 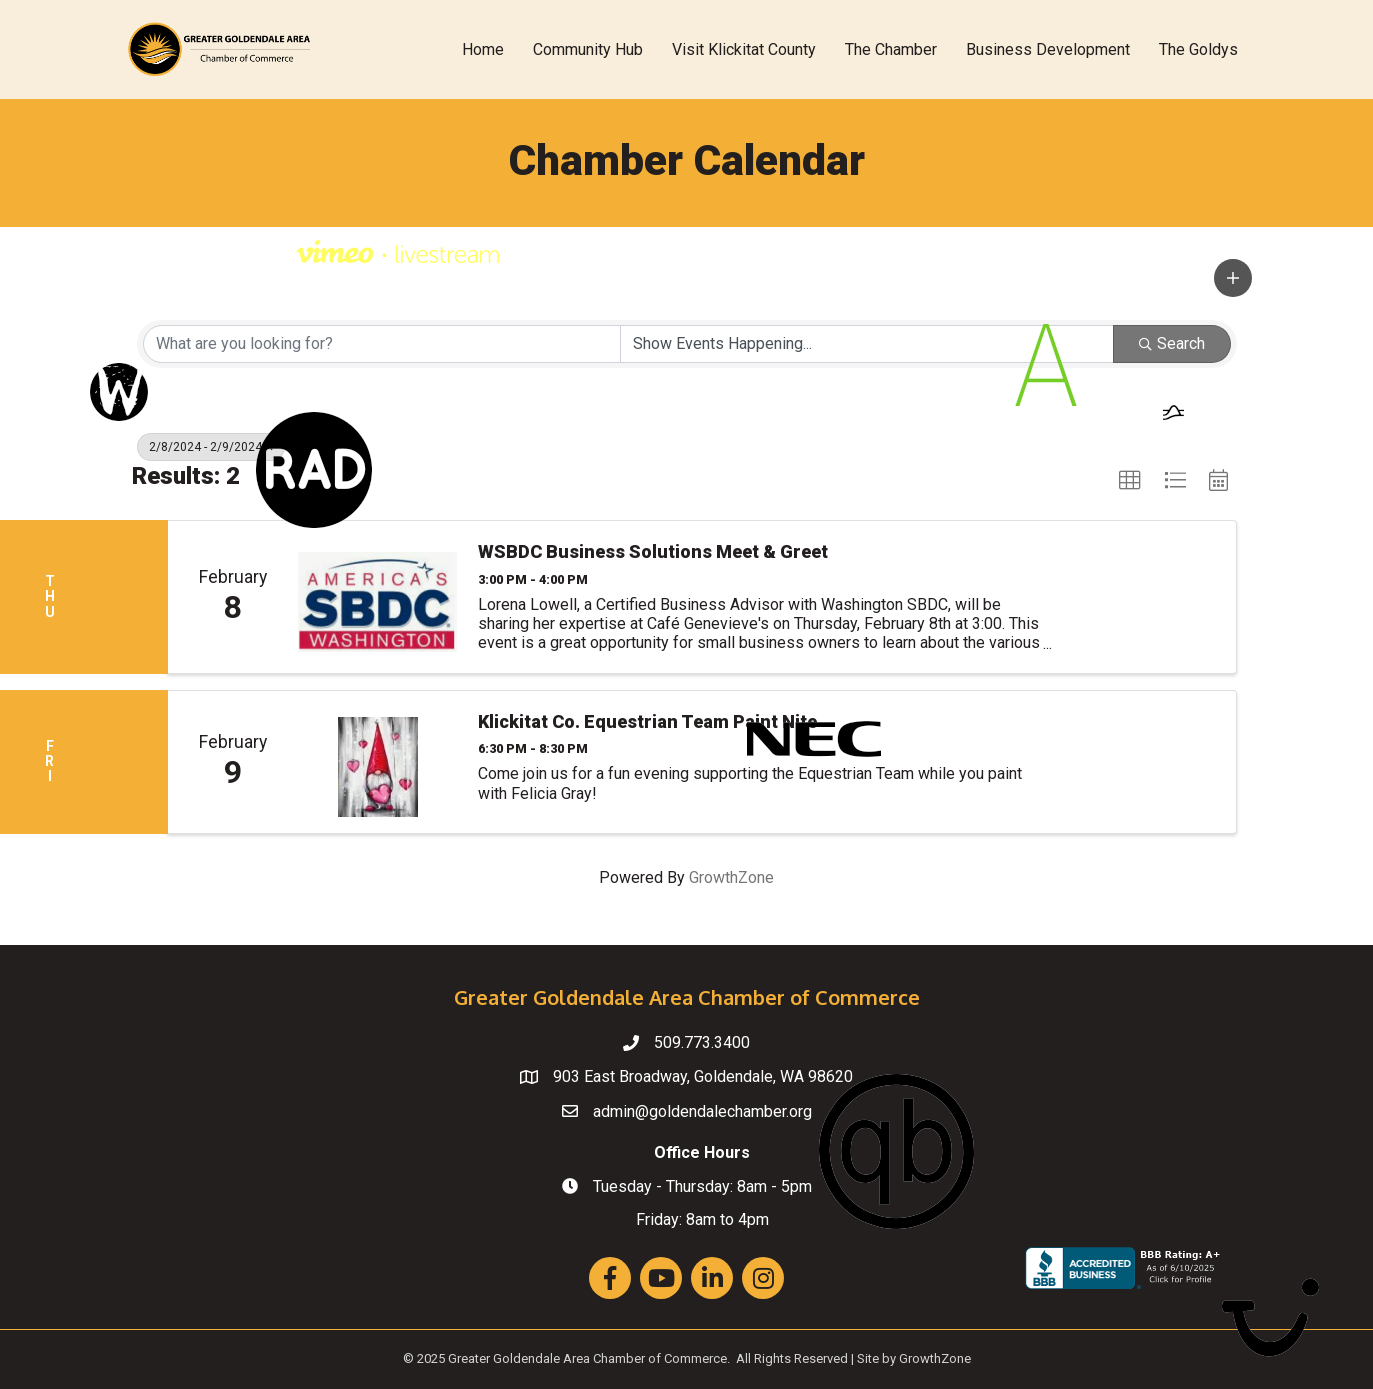 I want to click on wayland display server protocol logo, so click(x=119, y=392).